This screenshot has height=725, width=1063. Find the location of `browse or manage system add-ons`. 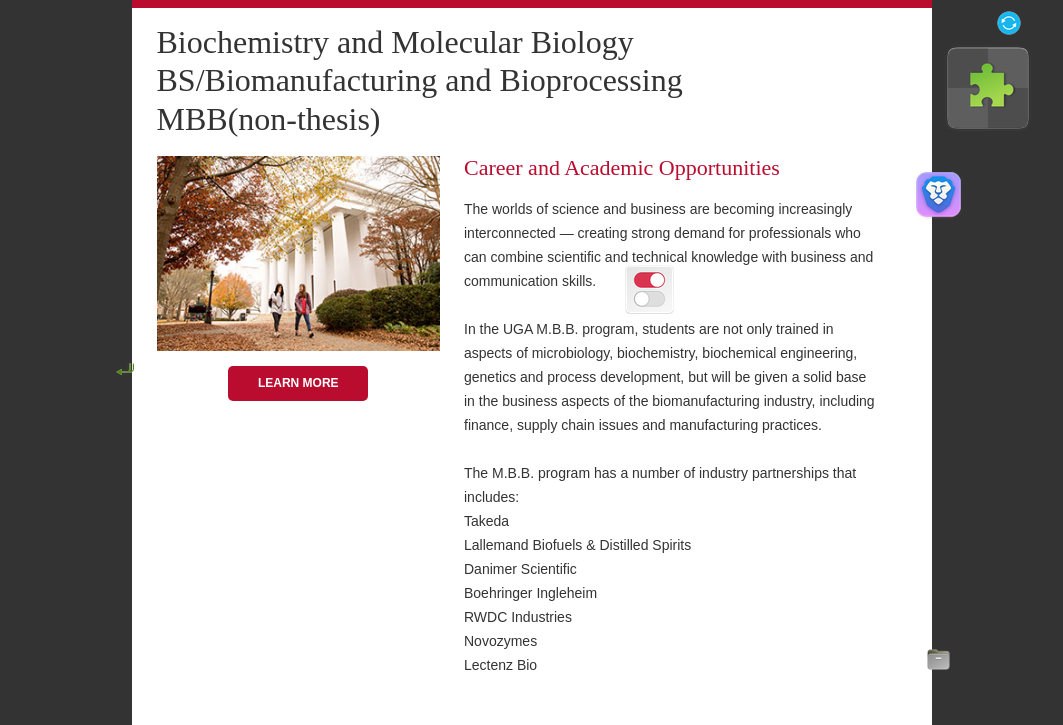

browse or manage system add-ons is located at coordinates (988, 88).